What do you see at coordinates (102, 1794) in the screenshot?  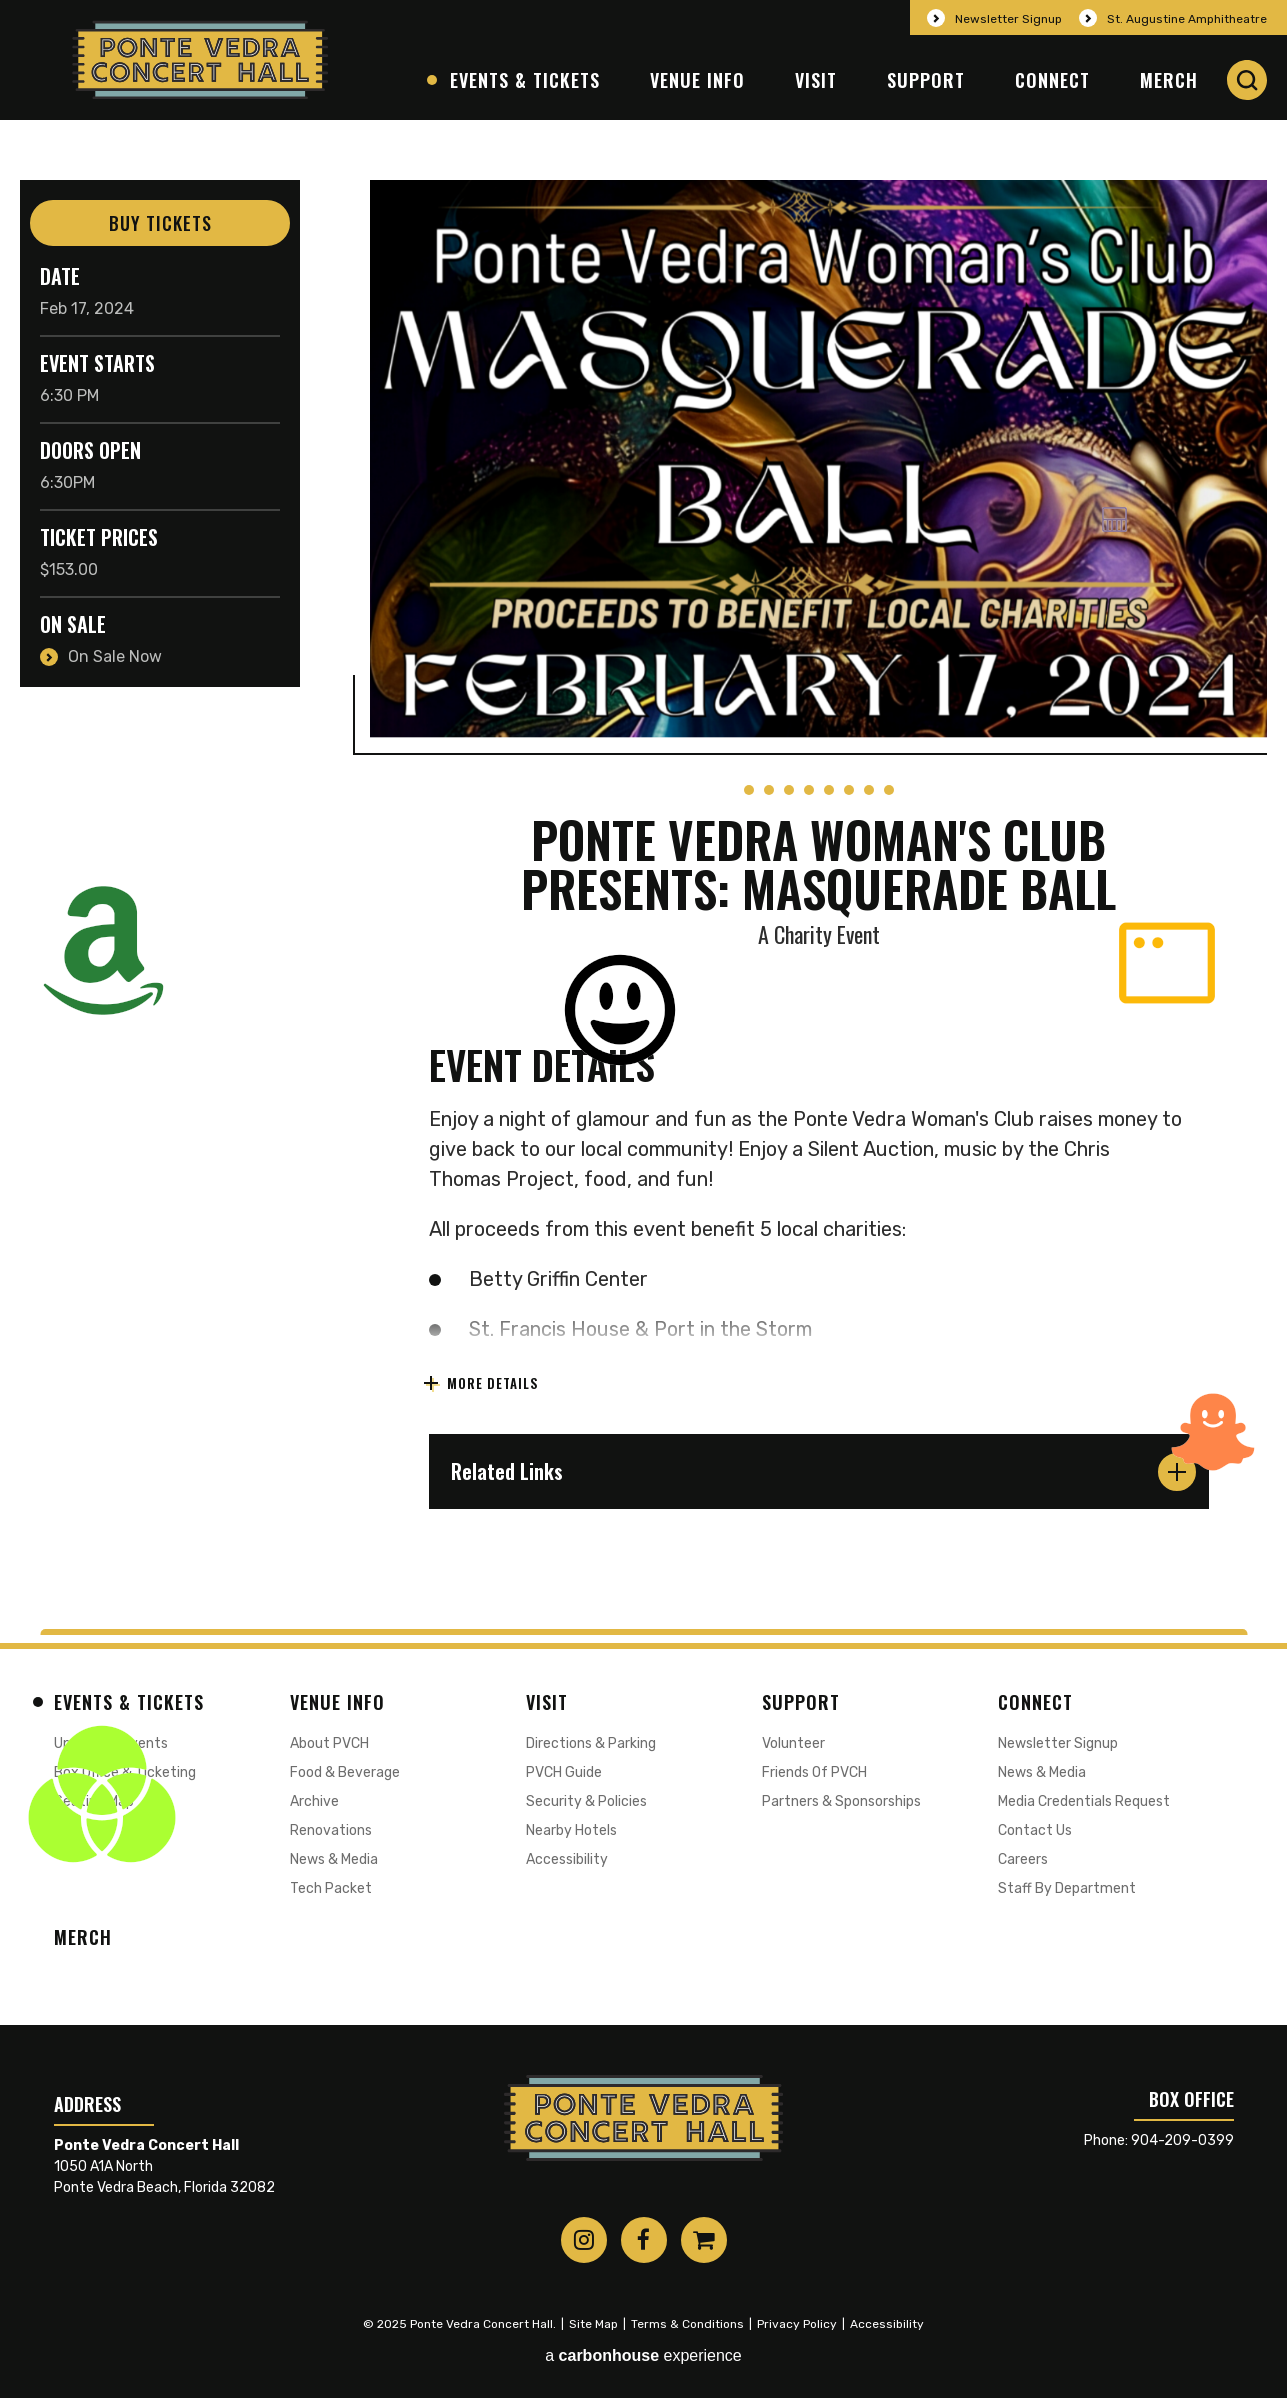 I see `adjust color filter settings` at bounding box center [102, 1794].